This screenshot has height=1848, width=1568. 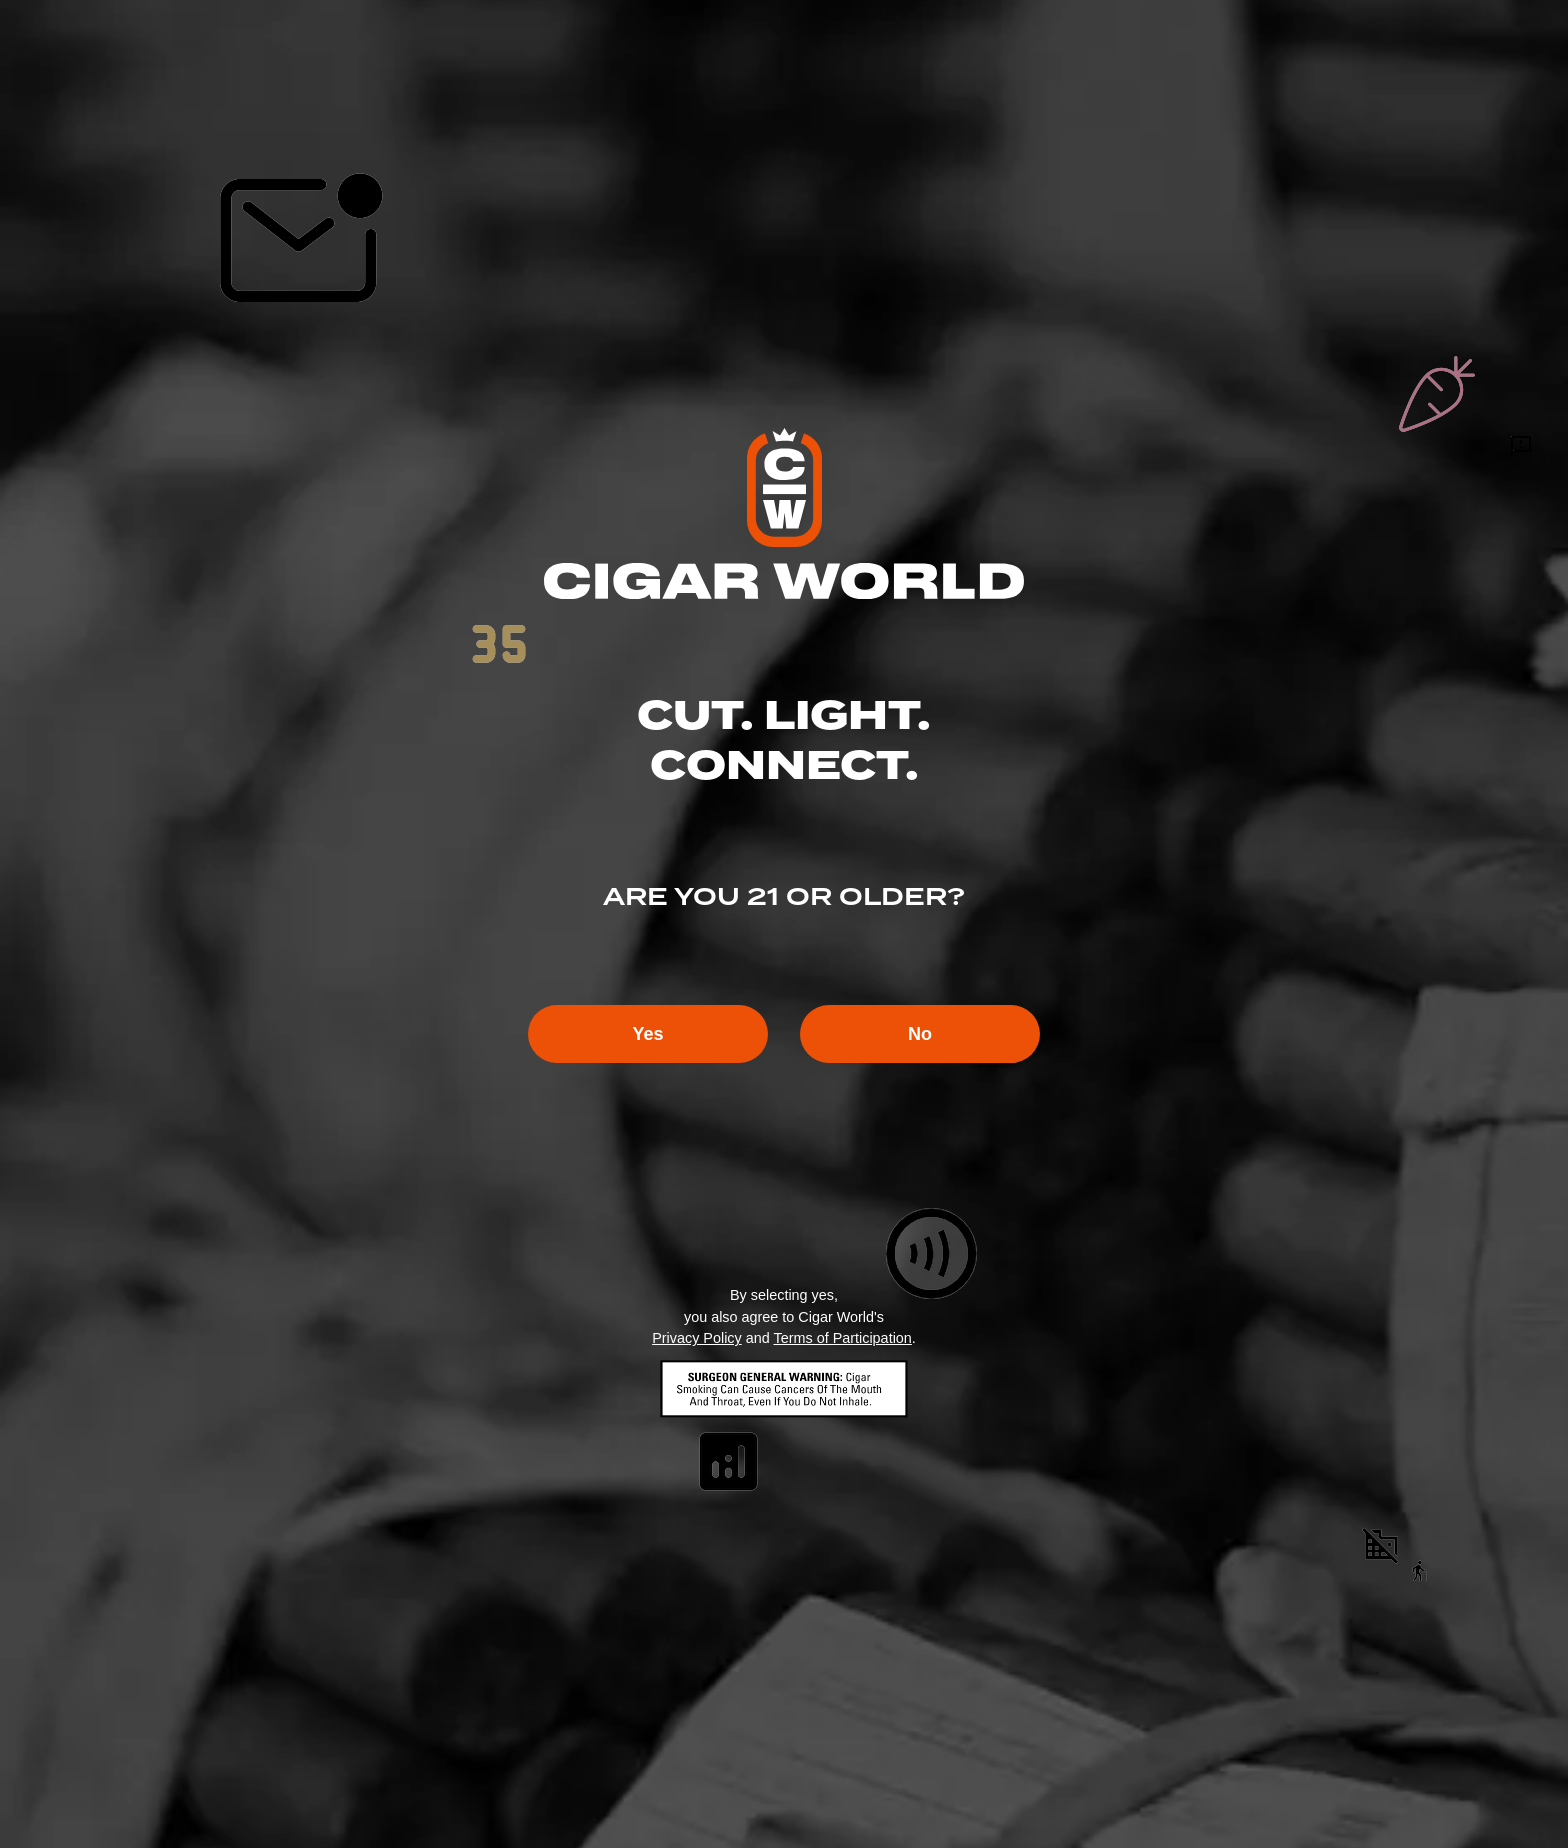 What do you see at coordinates (1521, 446) in the screenshot?
I see `submit feedback or report an issue` at bounding box center [1521, 446].